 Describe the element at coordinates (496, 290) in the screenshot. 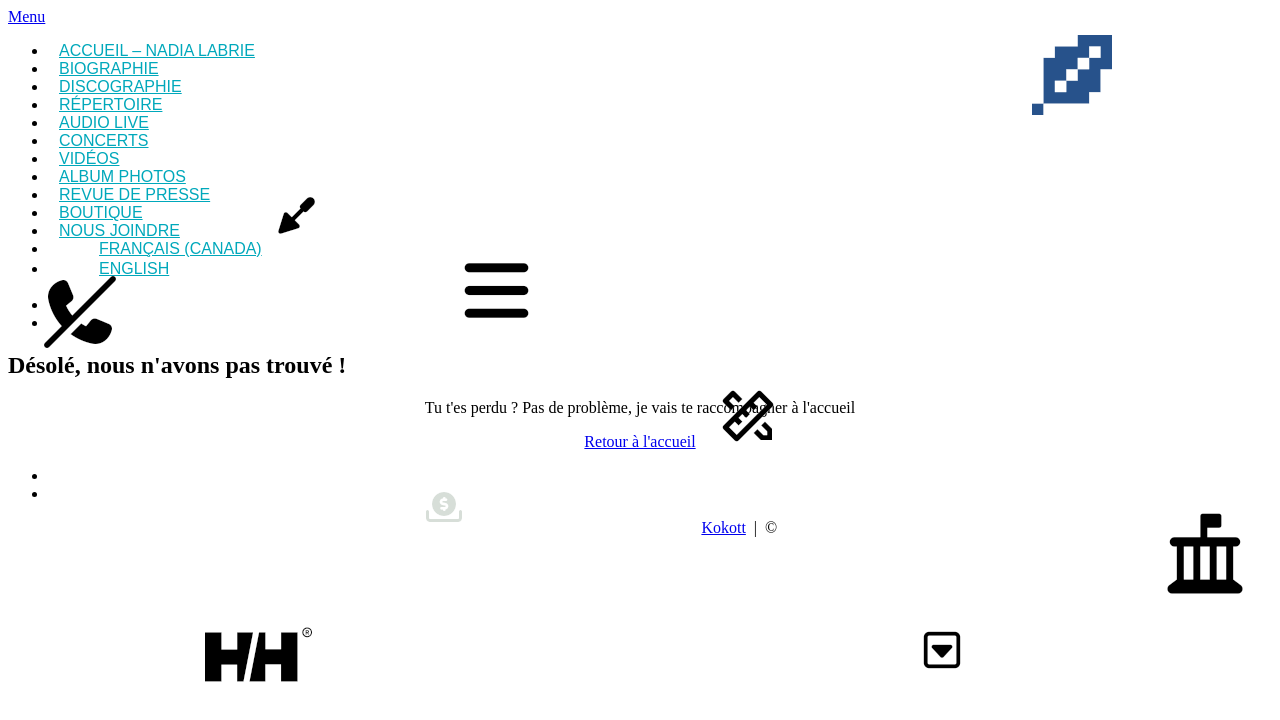

I see `open navigation menu` at that location.